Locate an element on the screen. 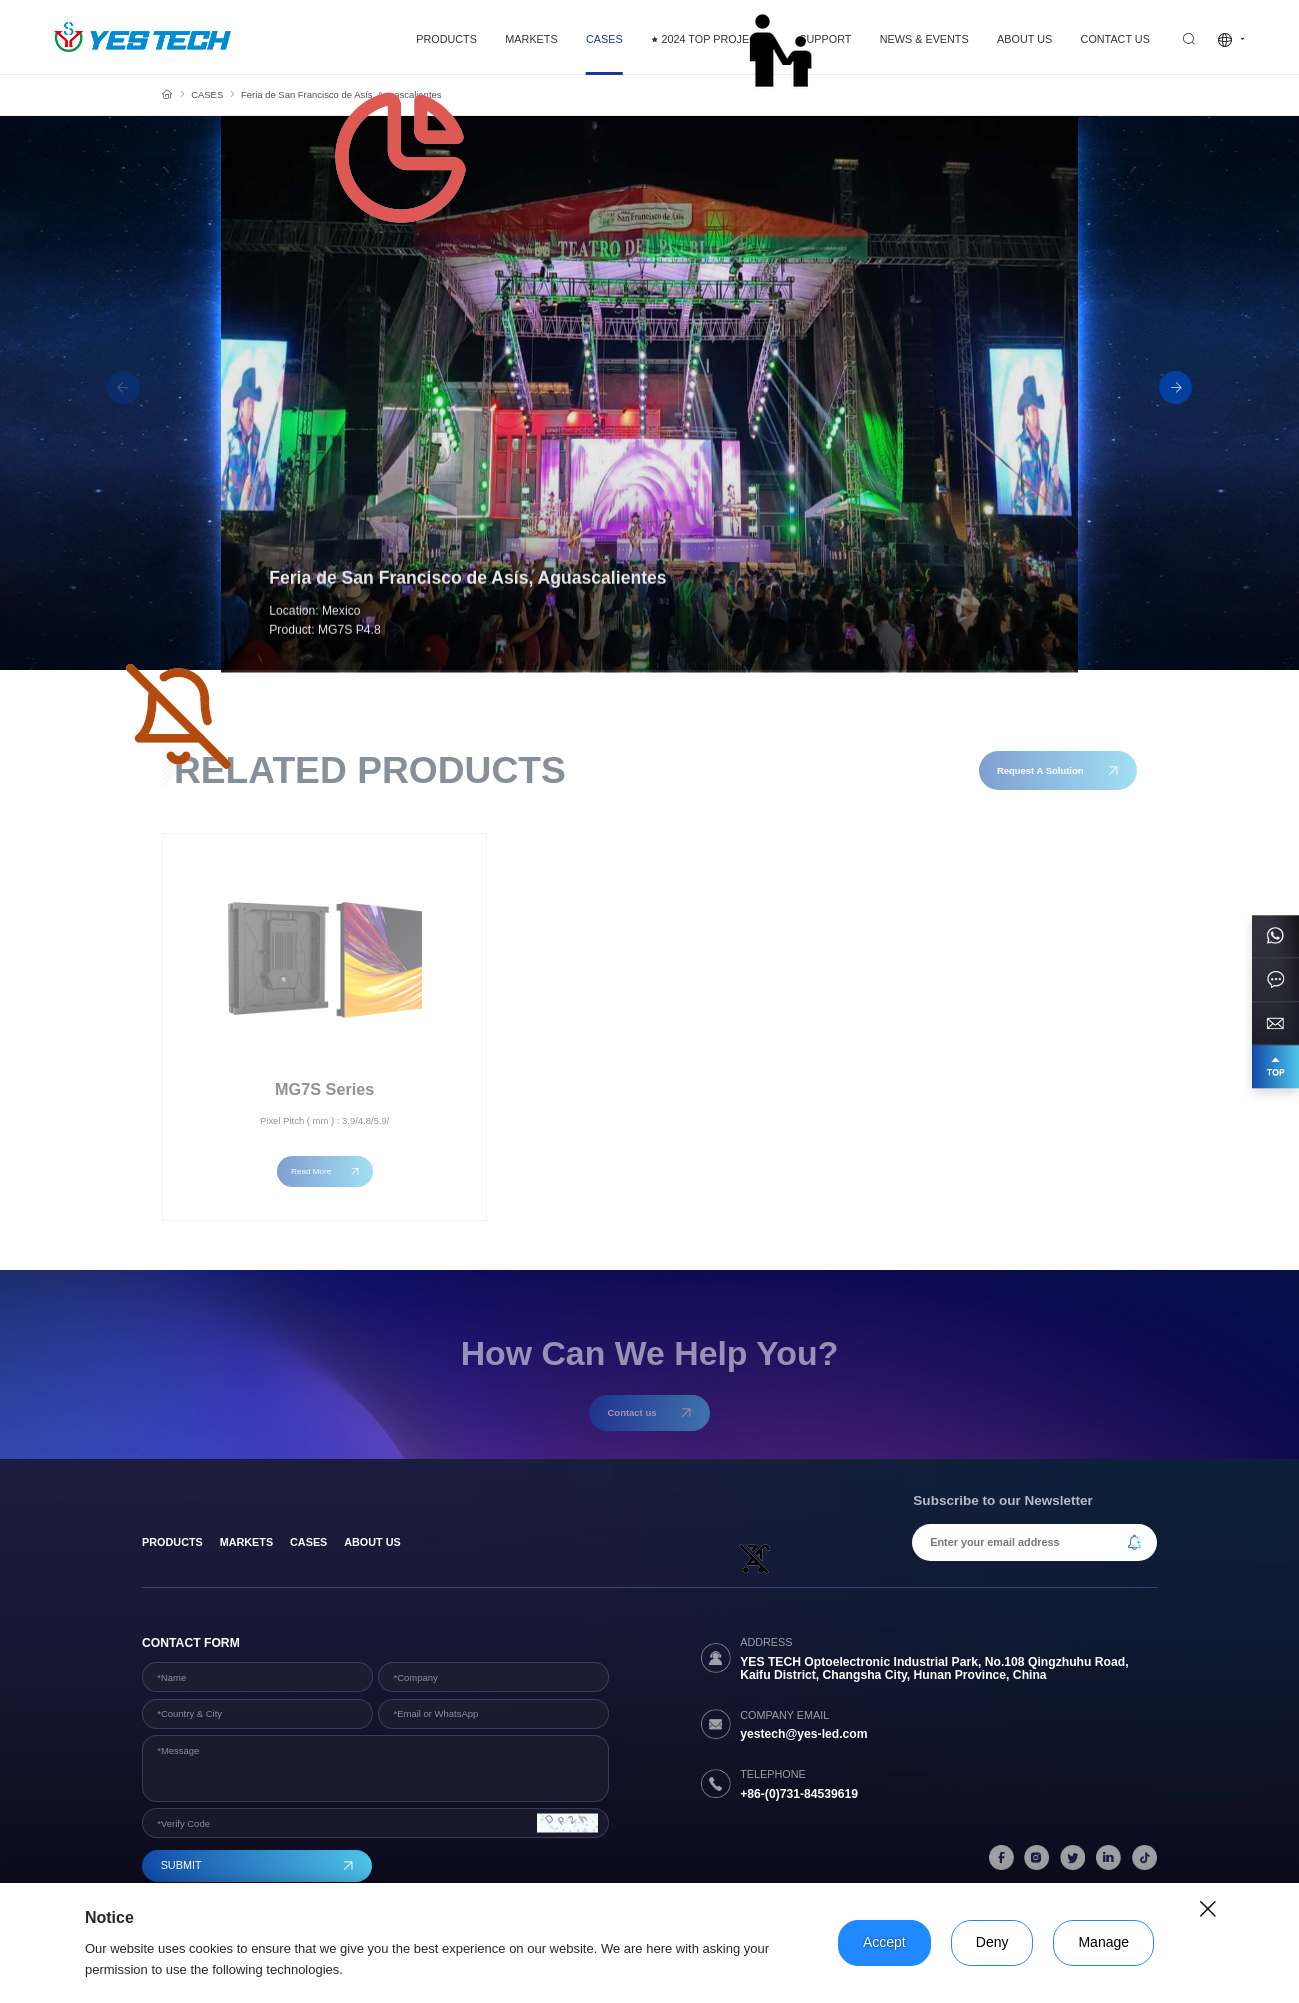  parental supervision required is located at coordinates (782, 50).